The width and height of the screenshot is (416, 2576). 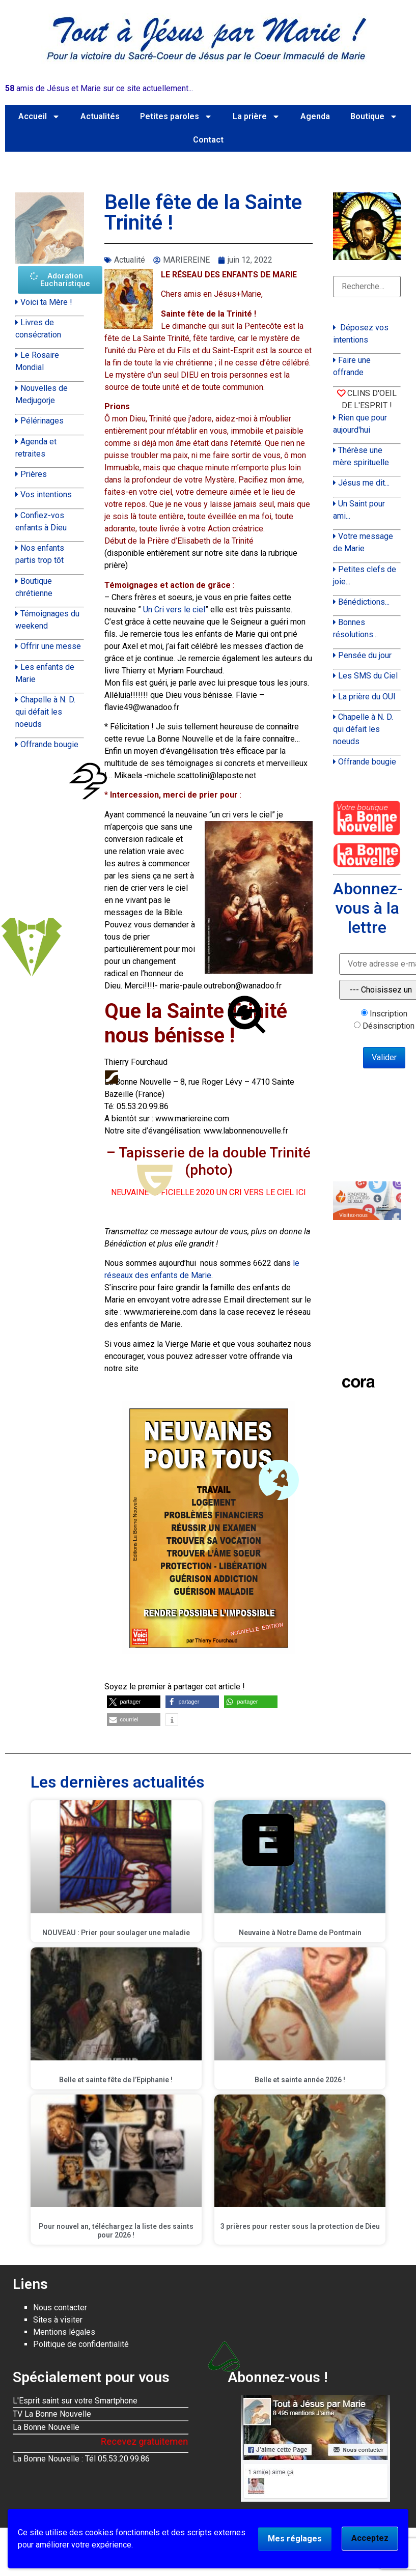 What do you see at coordinates (224, 2357) in the screenshot?
I see `mobx-state-tree library logo` at bounding box center [224, 2357].